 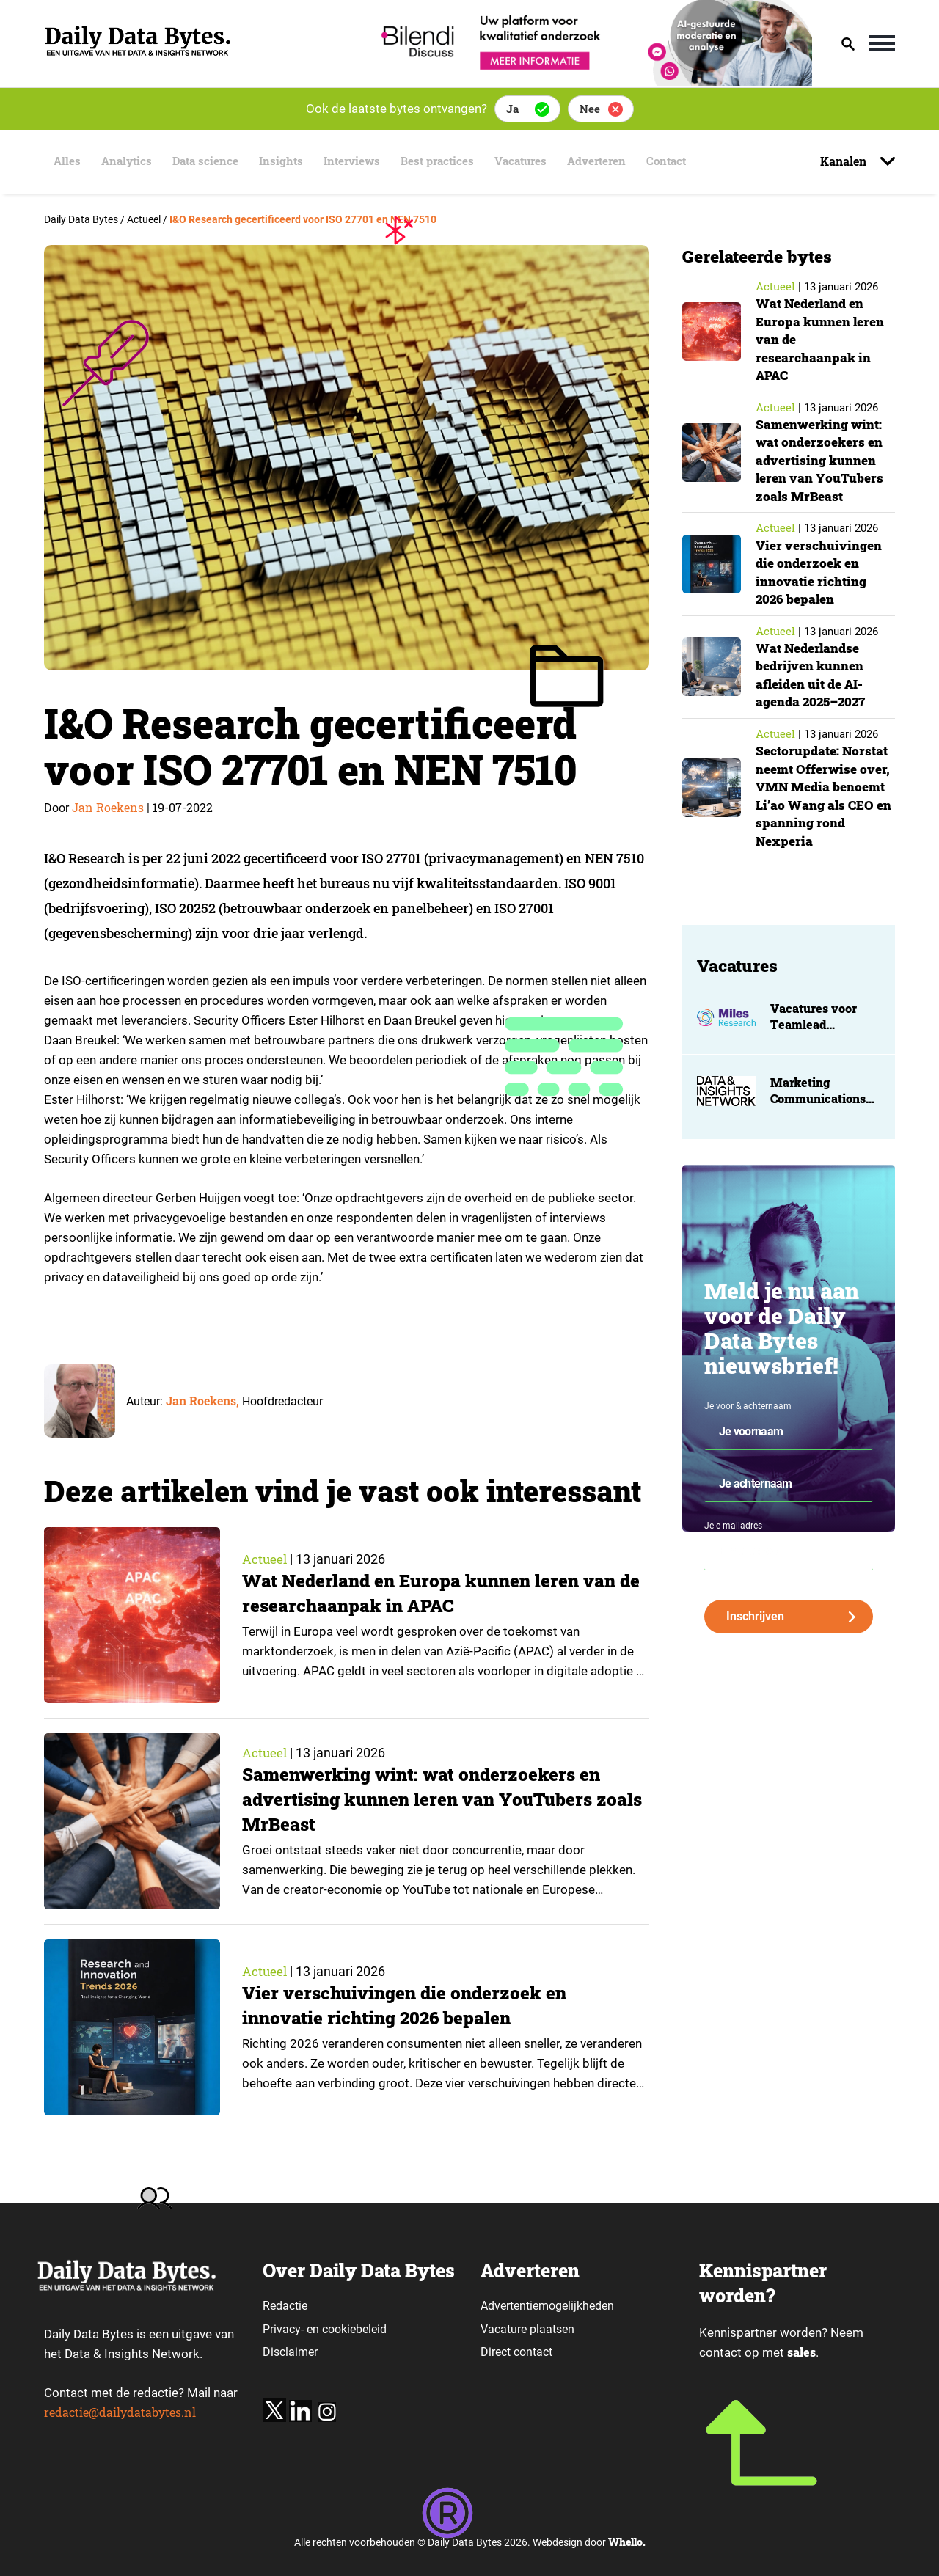 I want to click on open folder to view files, so click(x=566, y=676).